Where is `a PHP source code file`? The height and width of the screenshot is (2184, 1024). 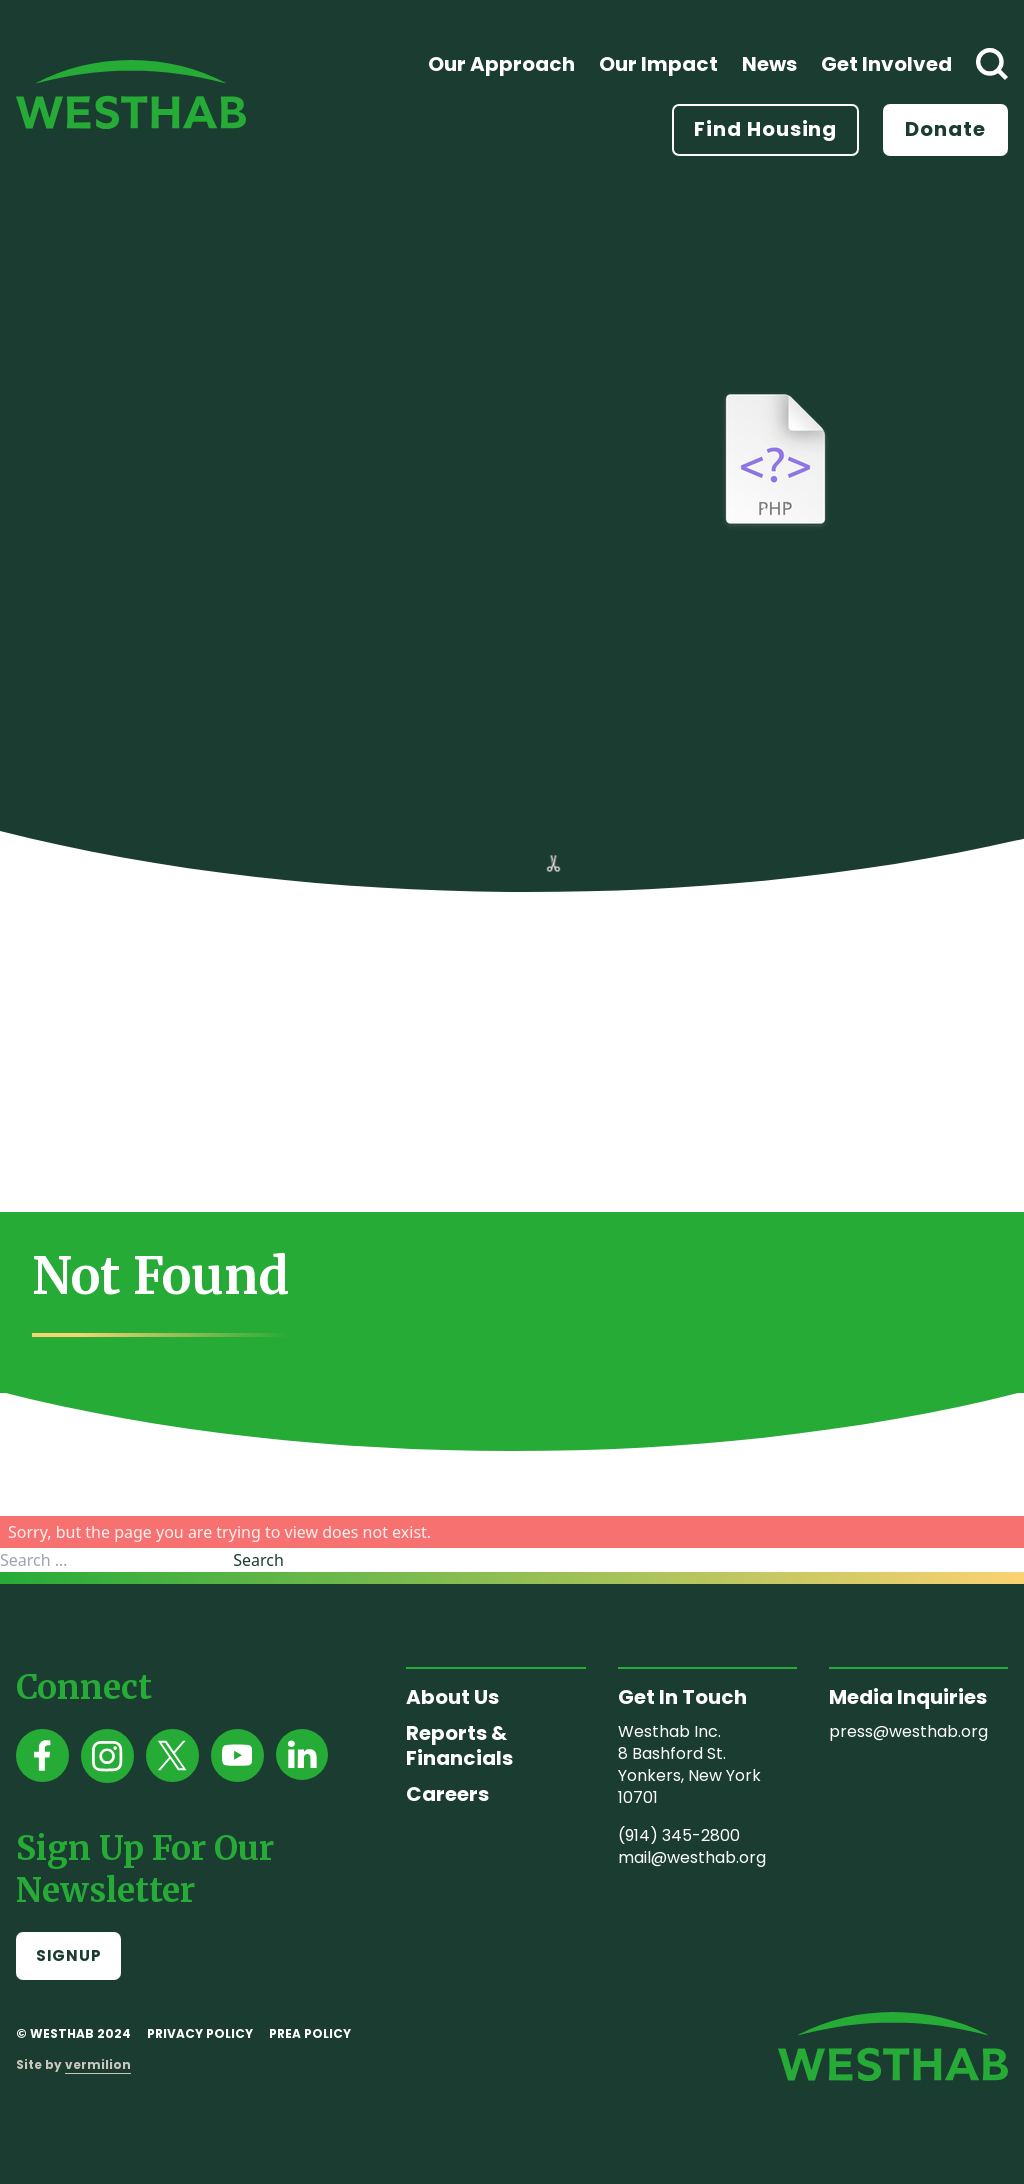 a PHP source code file is located at coordinates (775, 461).